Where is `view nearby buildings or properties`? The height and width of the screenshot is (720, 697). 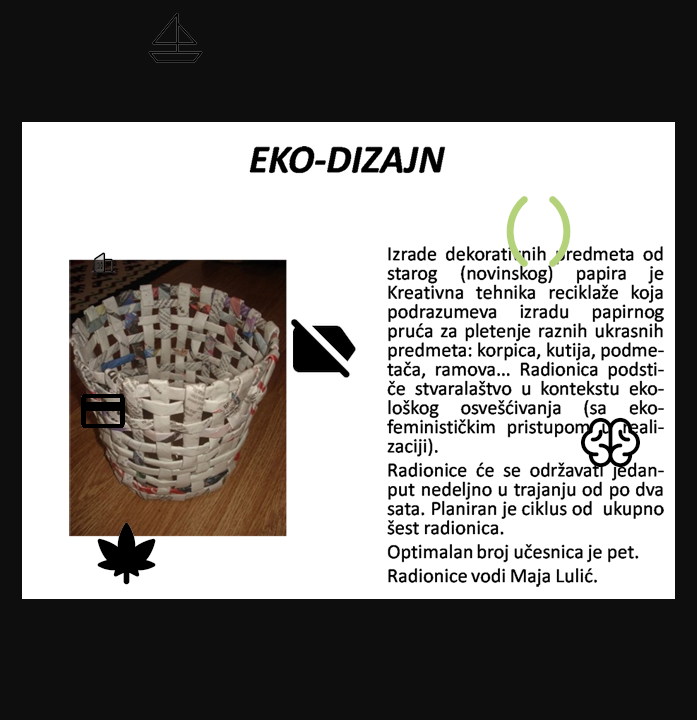
view nearby buildings or properties is located at coordinates (103, 263).